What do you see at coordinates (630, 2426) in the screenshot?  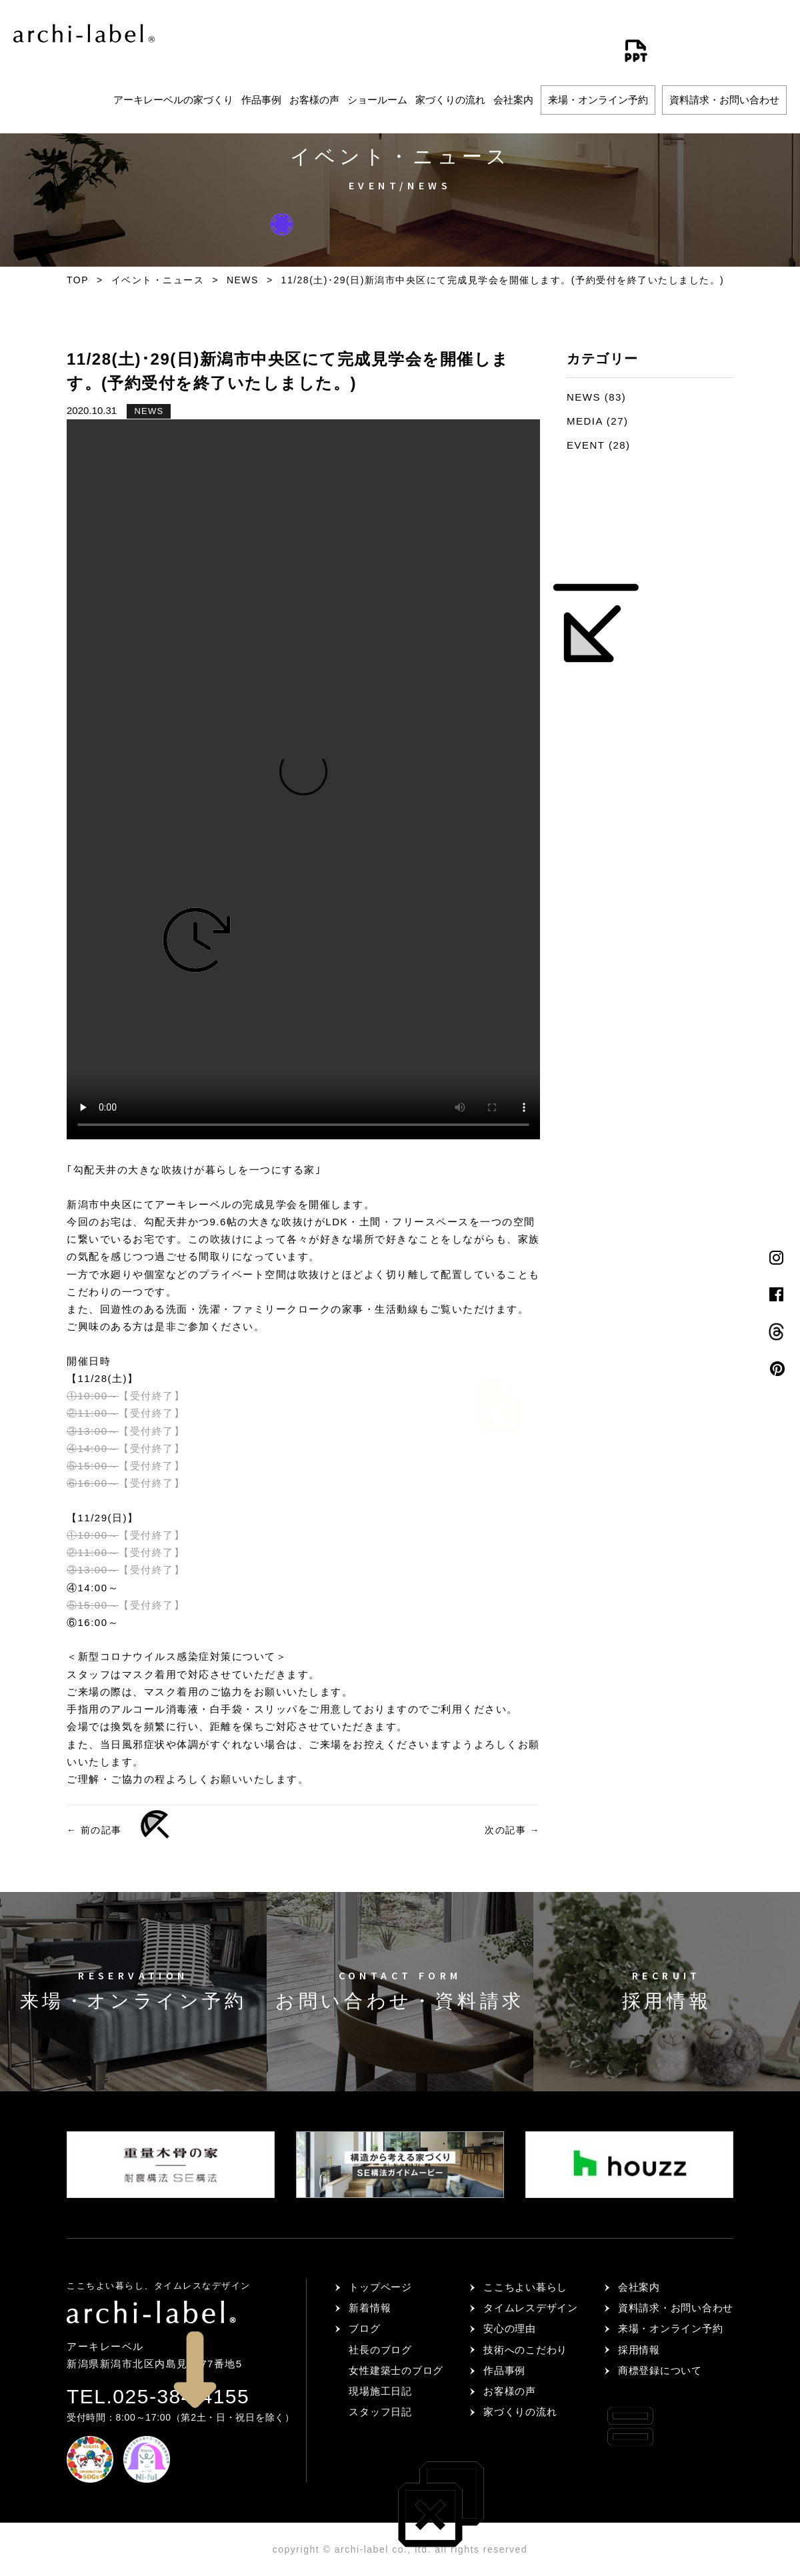 I see `switch to row view layout` at bounding box center [630, 2426].